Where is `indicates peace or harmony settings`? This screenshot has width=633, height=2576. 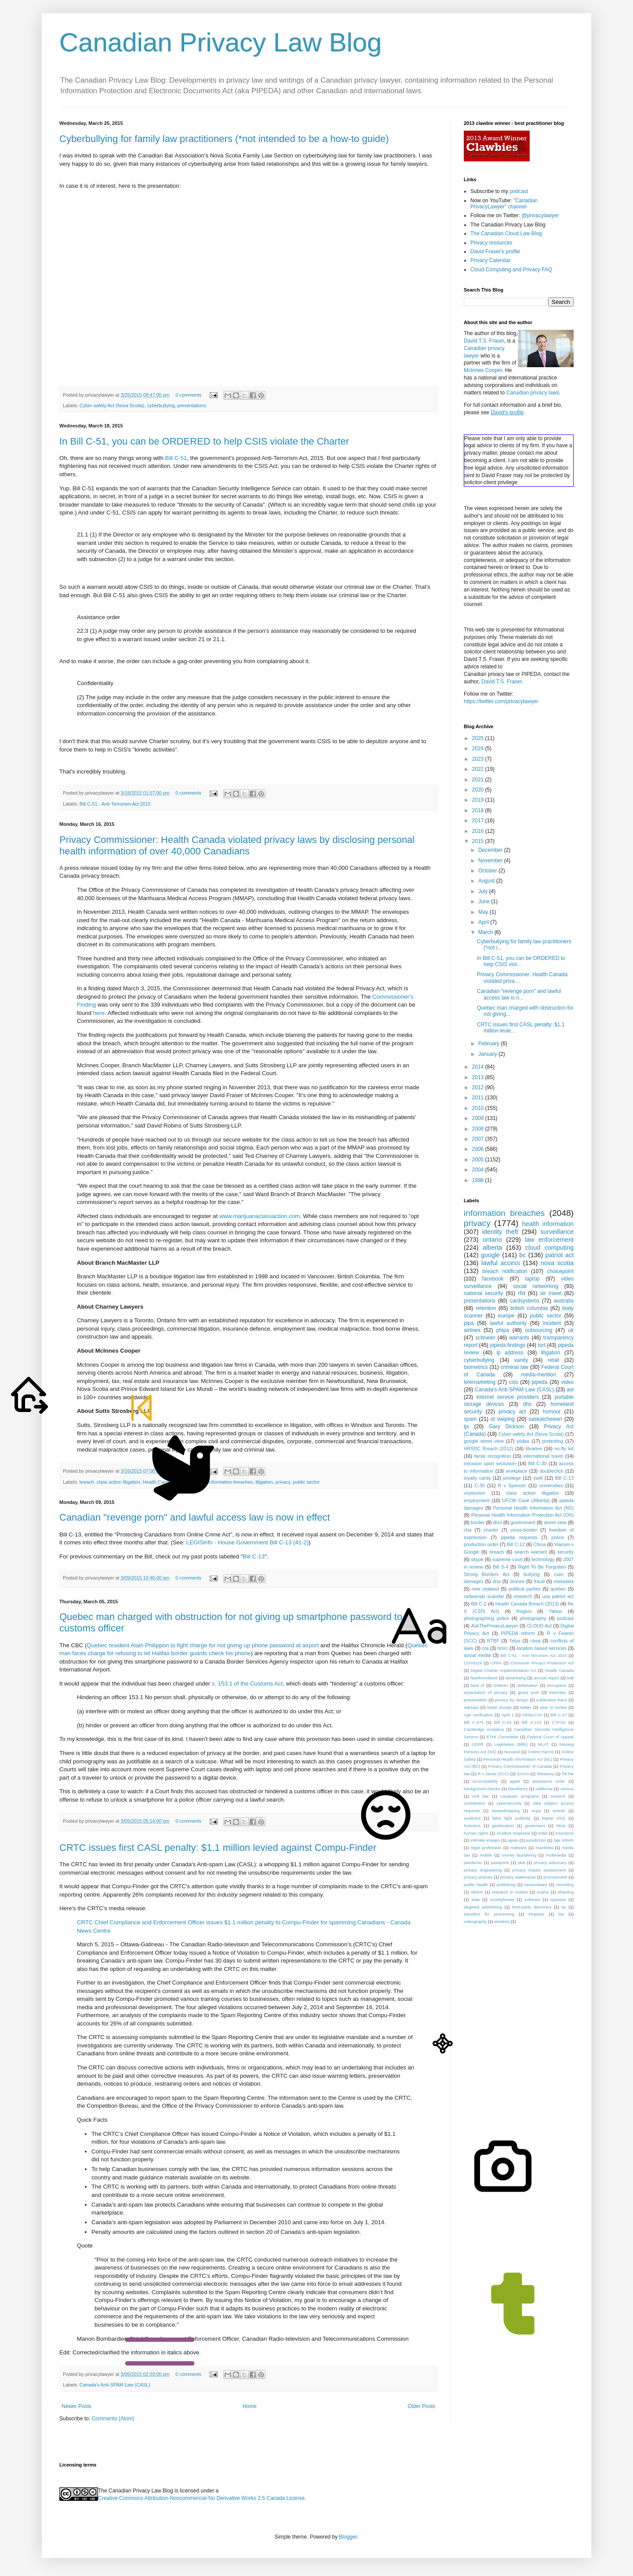
indicates peace or harmony settings is located at coordinates (182, 1470).